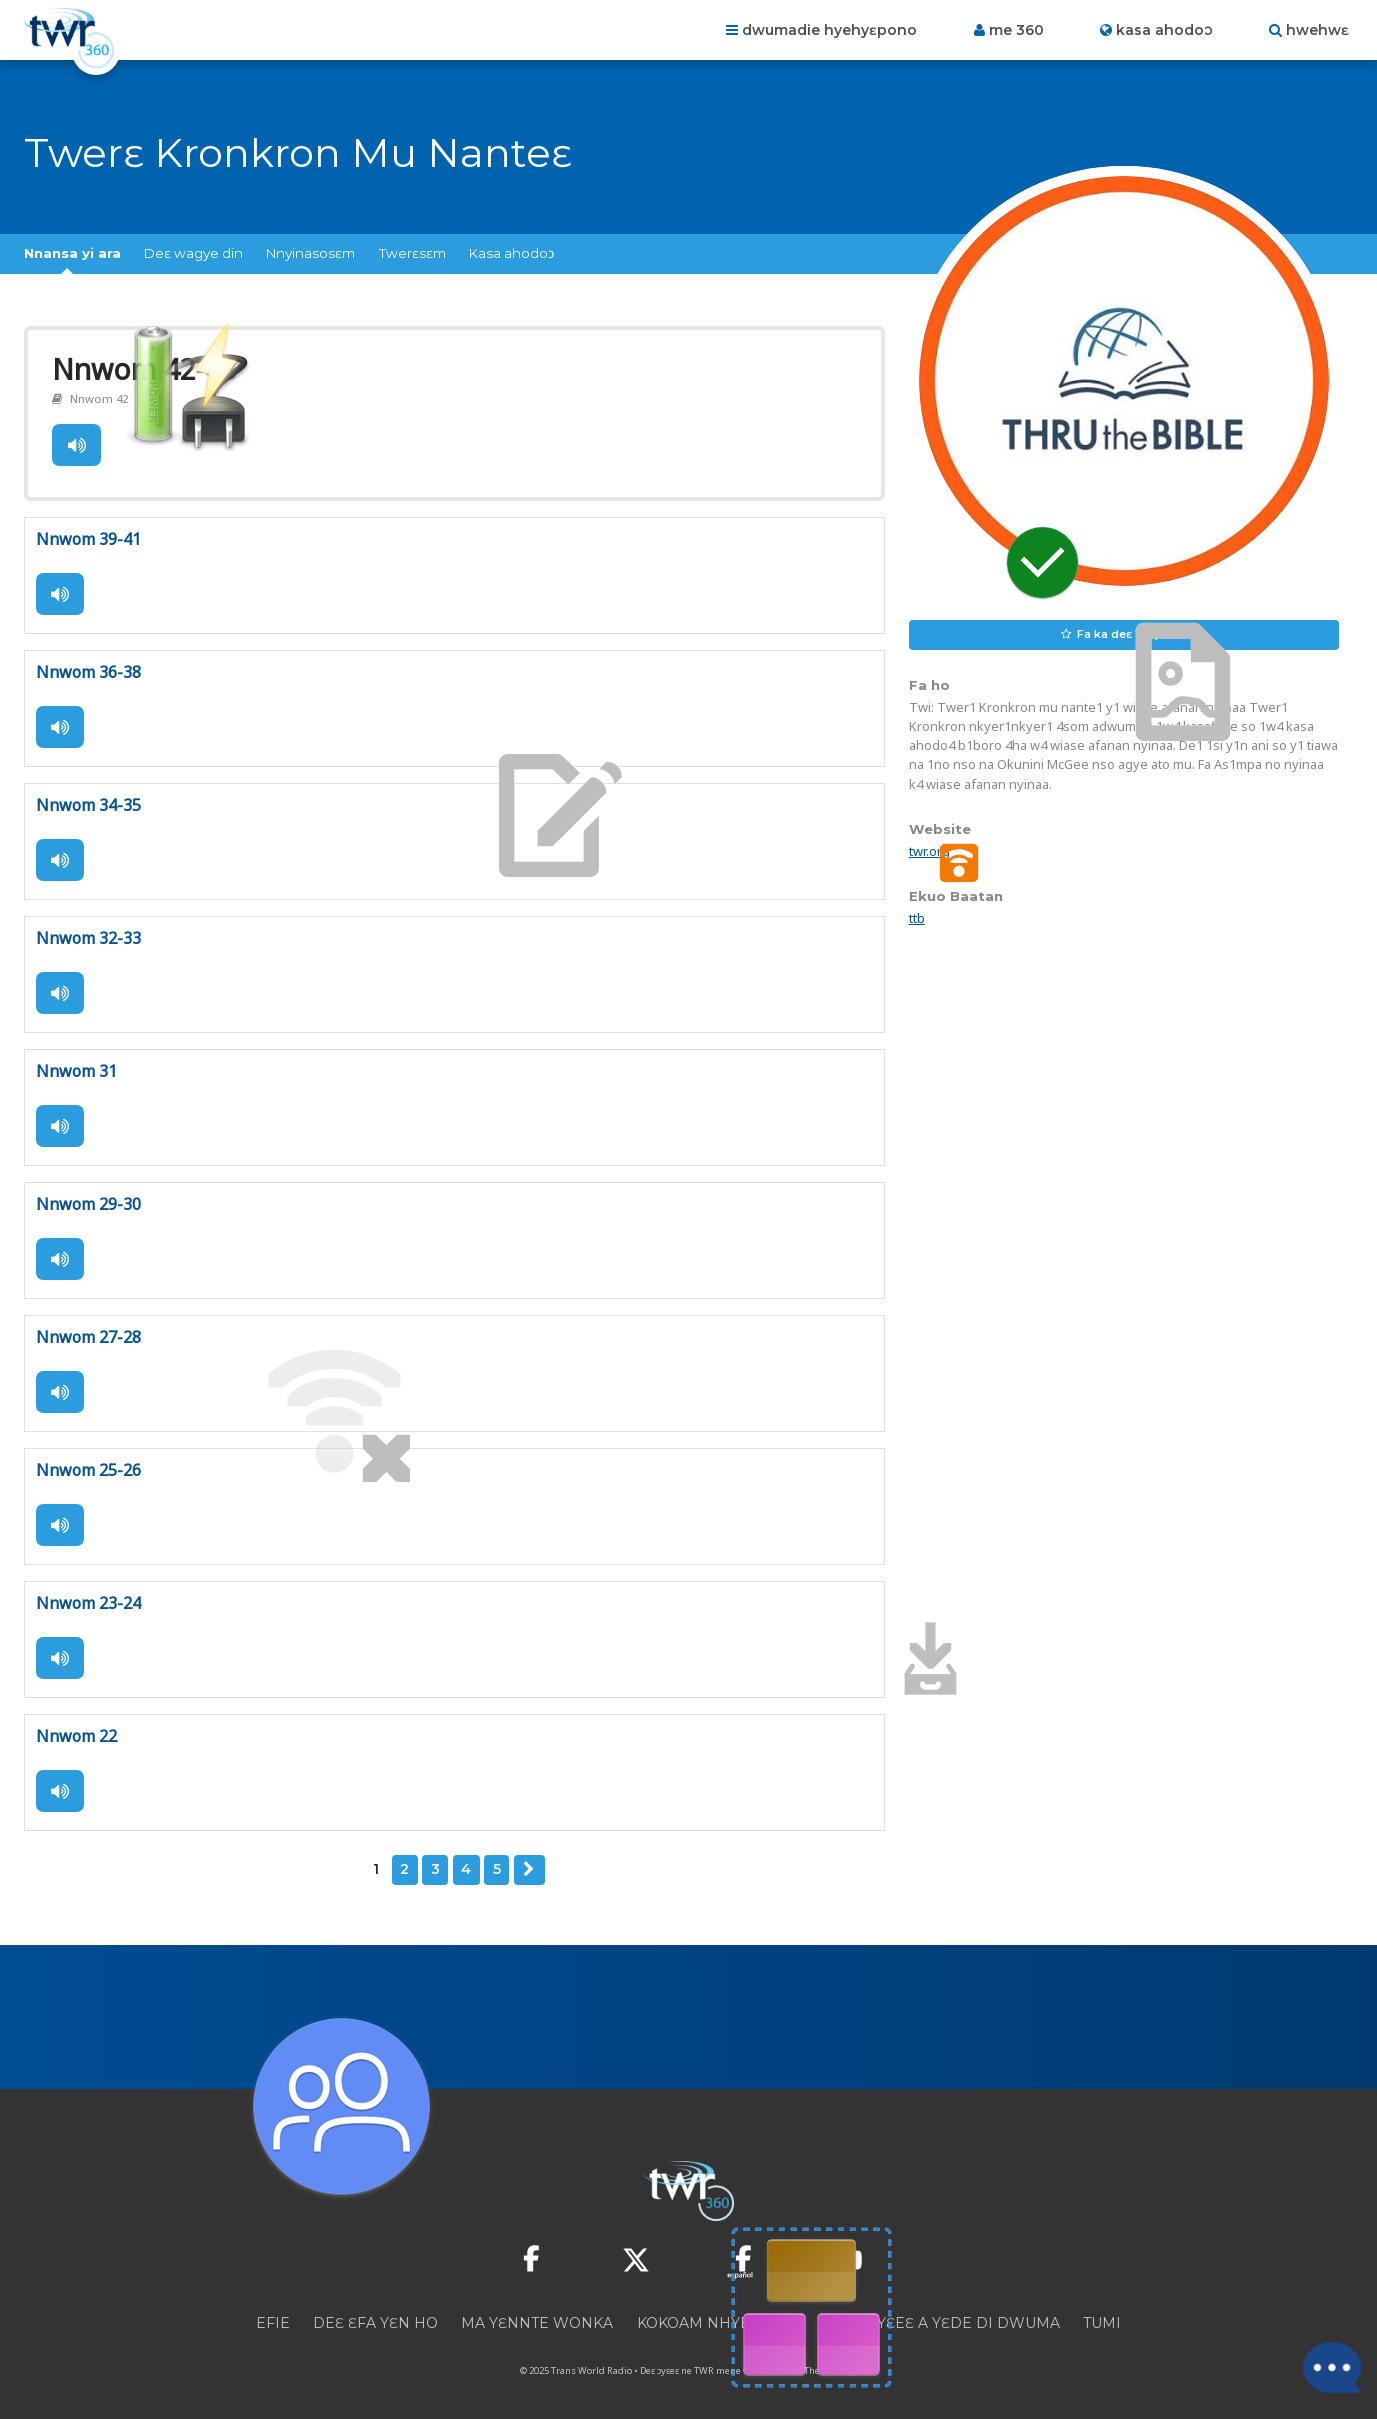 The height and width of the screenshot is (2419, 1377). What do you see at coordinates (560, 815) in the screenshot?
I see `open the text editor application` at bounding box center [560, 815].